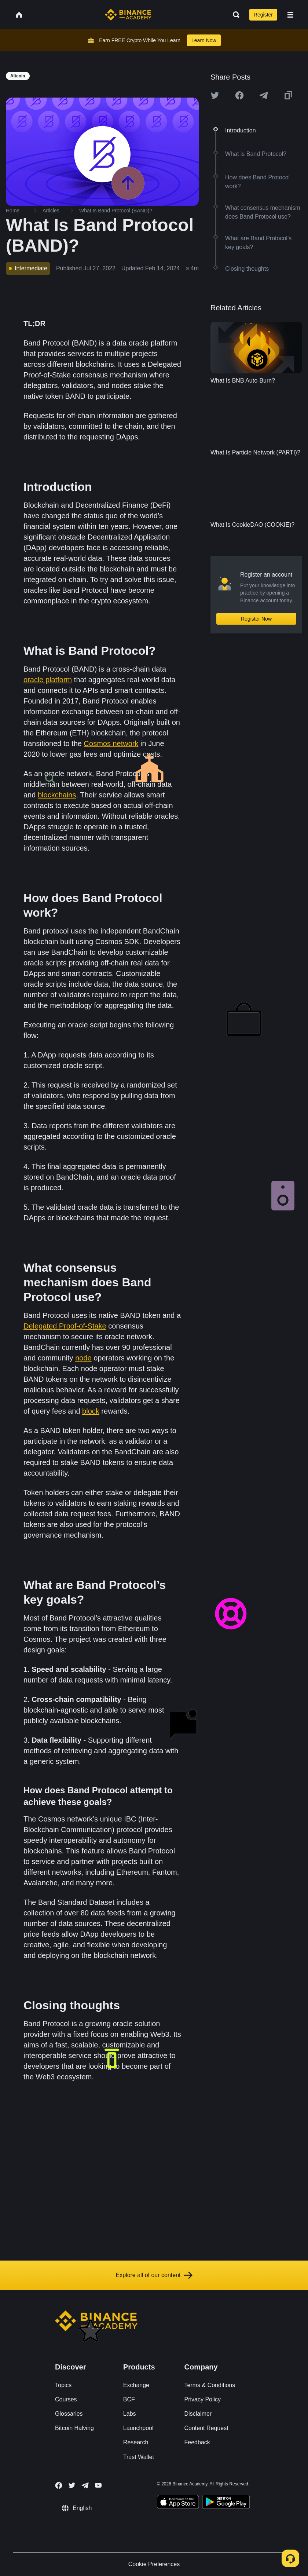 The width and height of the screenshot is (308, 2576). What do you see at coordinates (231, 1614) in the screenshot?
I see `access help or support resources` at bounding box center [231, 1614].